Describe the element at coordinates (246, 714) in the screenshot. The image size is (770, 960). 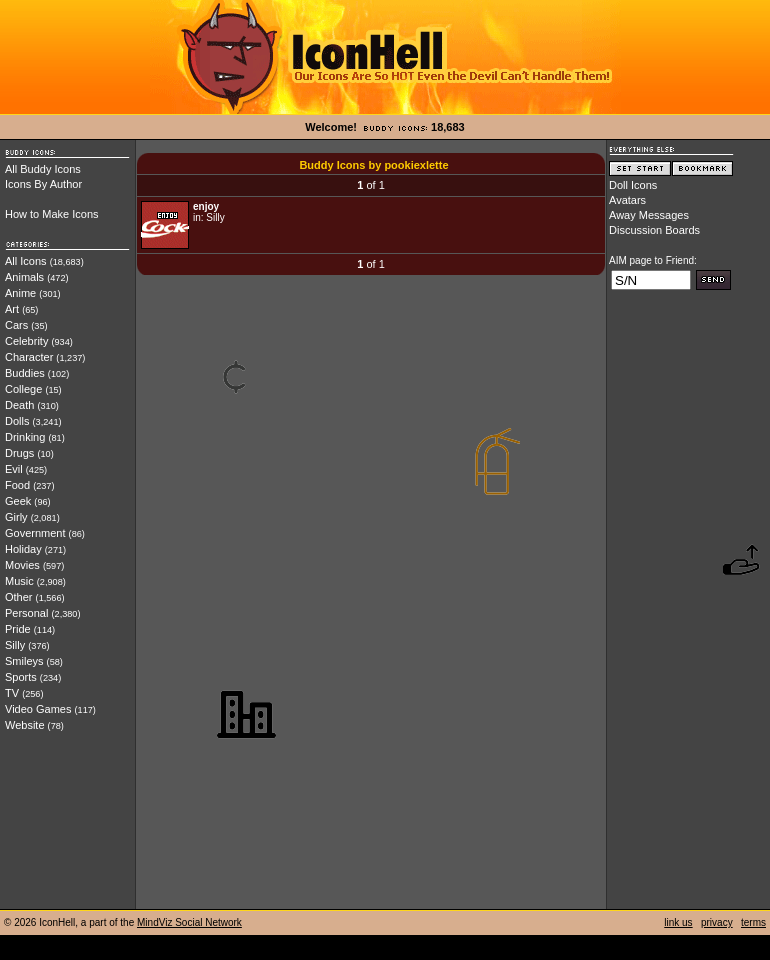
I see `view city or urban locations` at that location.